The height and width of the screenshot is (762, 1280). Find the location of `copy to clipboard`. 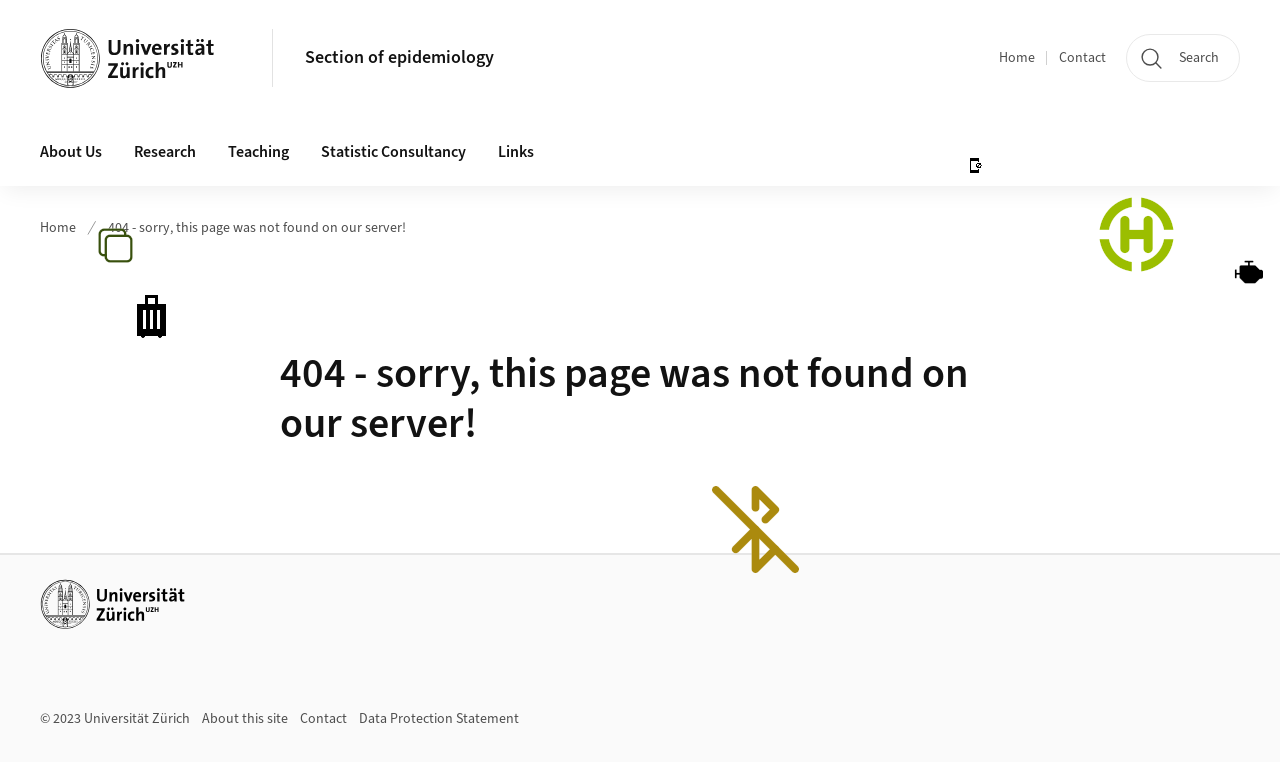

copy to clipboard is located at coordinates (115, 245).